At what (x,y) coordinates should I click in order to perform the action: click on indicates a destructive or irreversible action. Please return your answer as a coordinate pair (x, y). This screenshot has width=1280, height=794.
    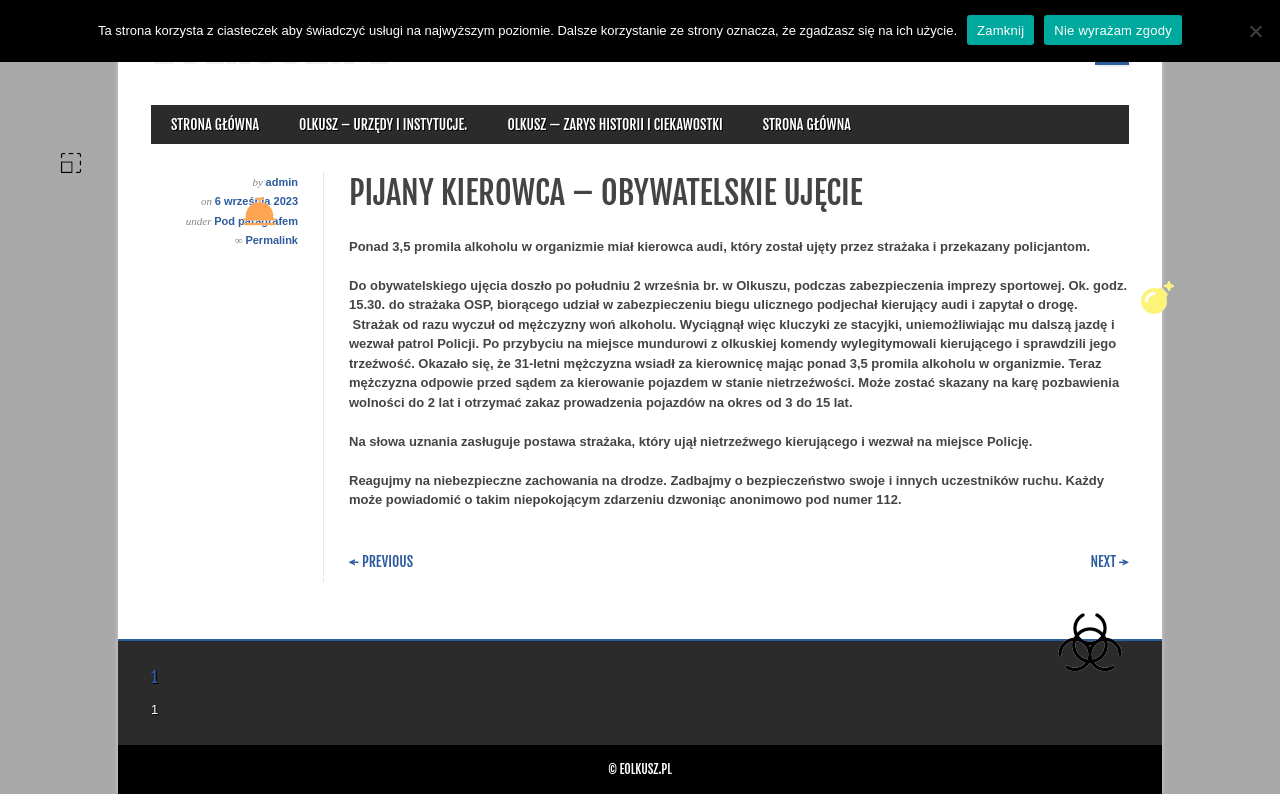
    Looking at the image, I should click on (1157, 298).